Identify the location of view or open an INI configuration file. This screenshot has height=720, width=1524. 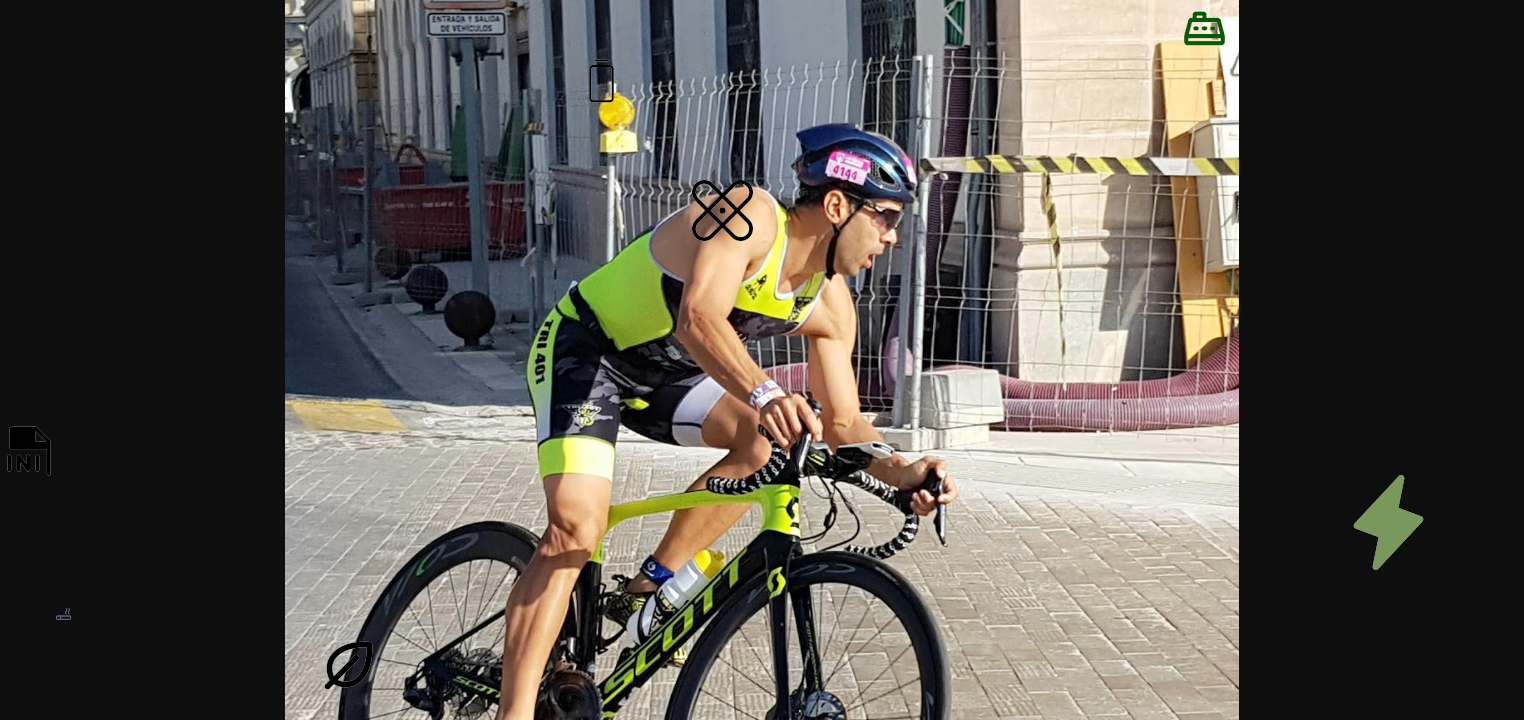
(30, 451).